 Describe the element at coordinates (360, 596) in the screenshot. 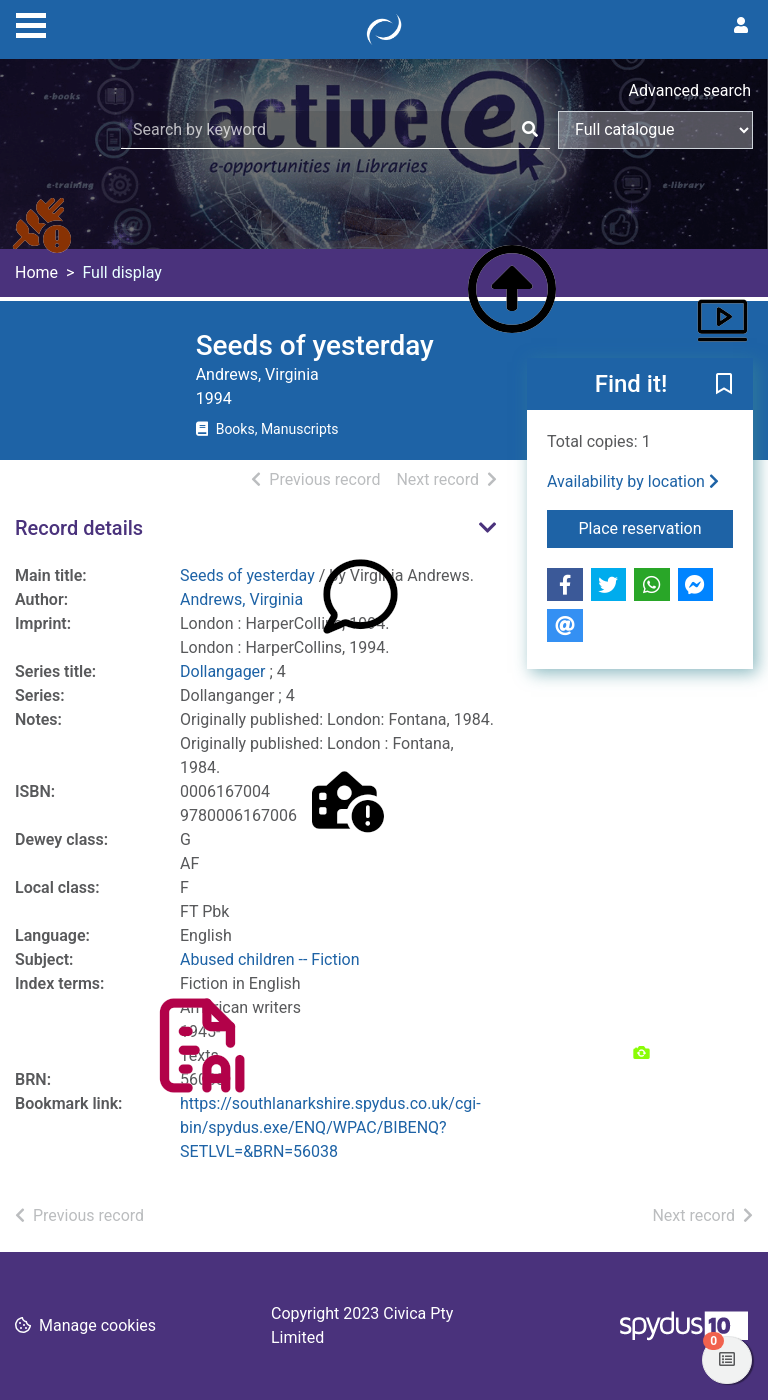

I see `open comments section` at that location.